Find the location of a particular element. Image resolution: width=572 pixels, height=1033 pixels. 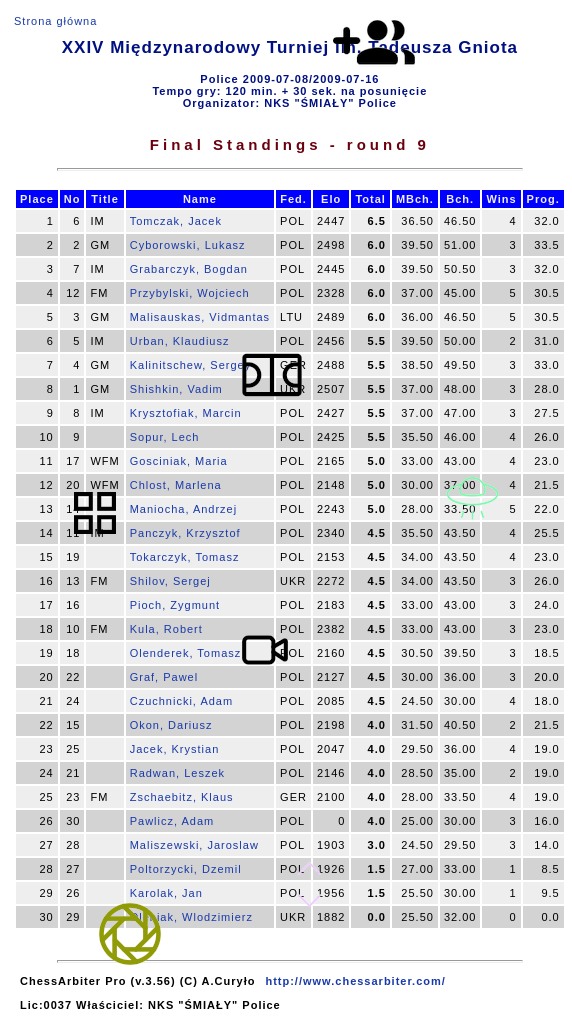

access sci-fi or space-themed content is located at coordinates (472, 497).